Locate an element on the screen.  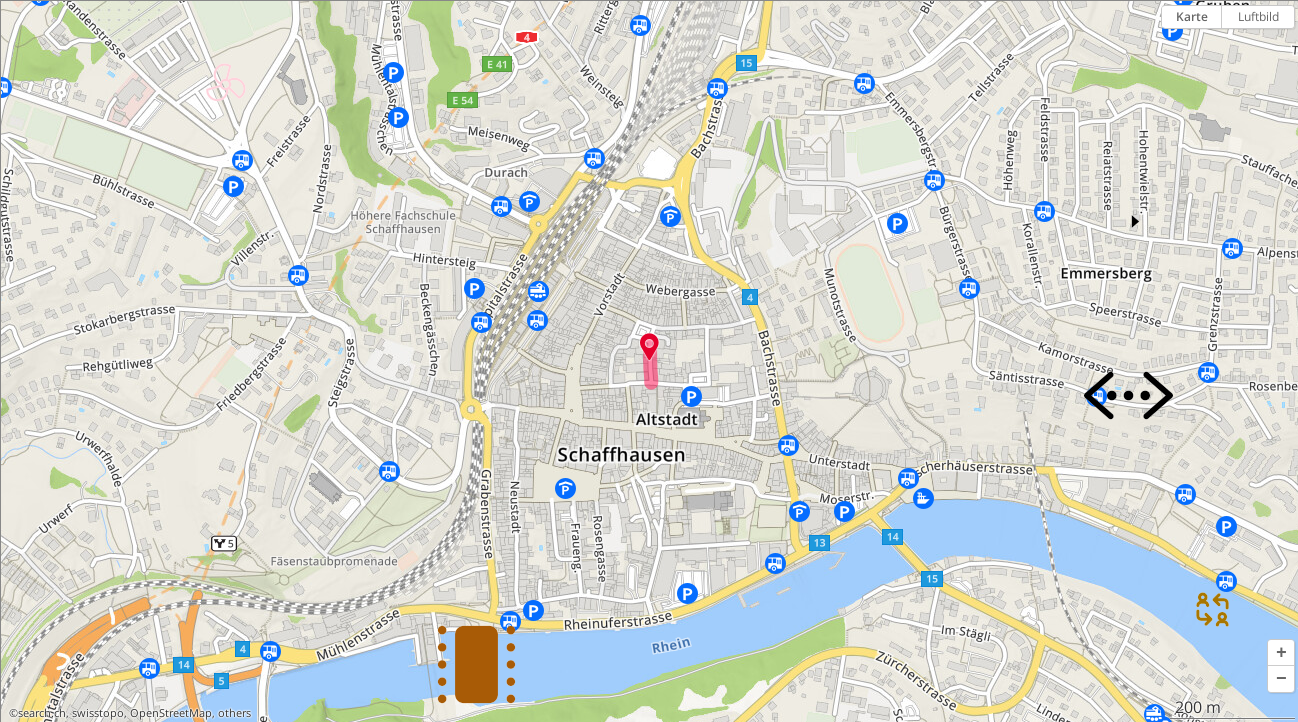
replace or swap a user account is located at coordinates (1212, 609).